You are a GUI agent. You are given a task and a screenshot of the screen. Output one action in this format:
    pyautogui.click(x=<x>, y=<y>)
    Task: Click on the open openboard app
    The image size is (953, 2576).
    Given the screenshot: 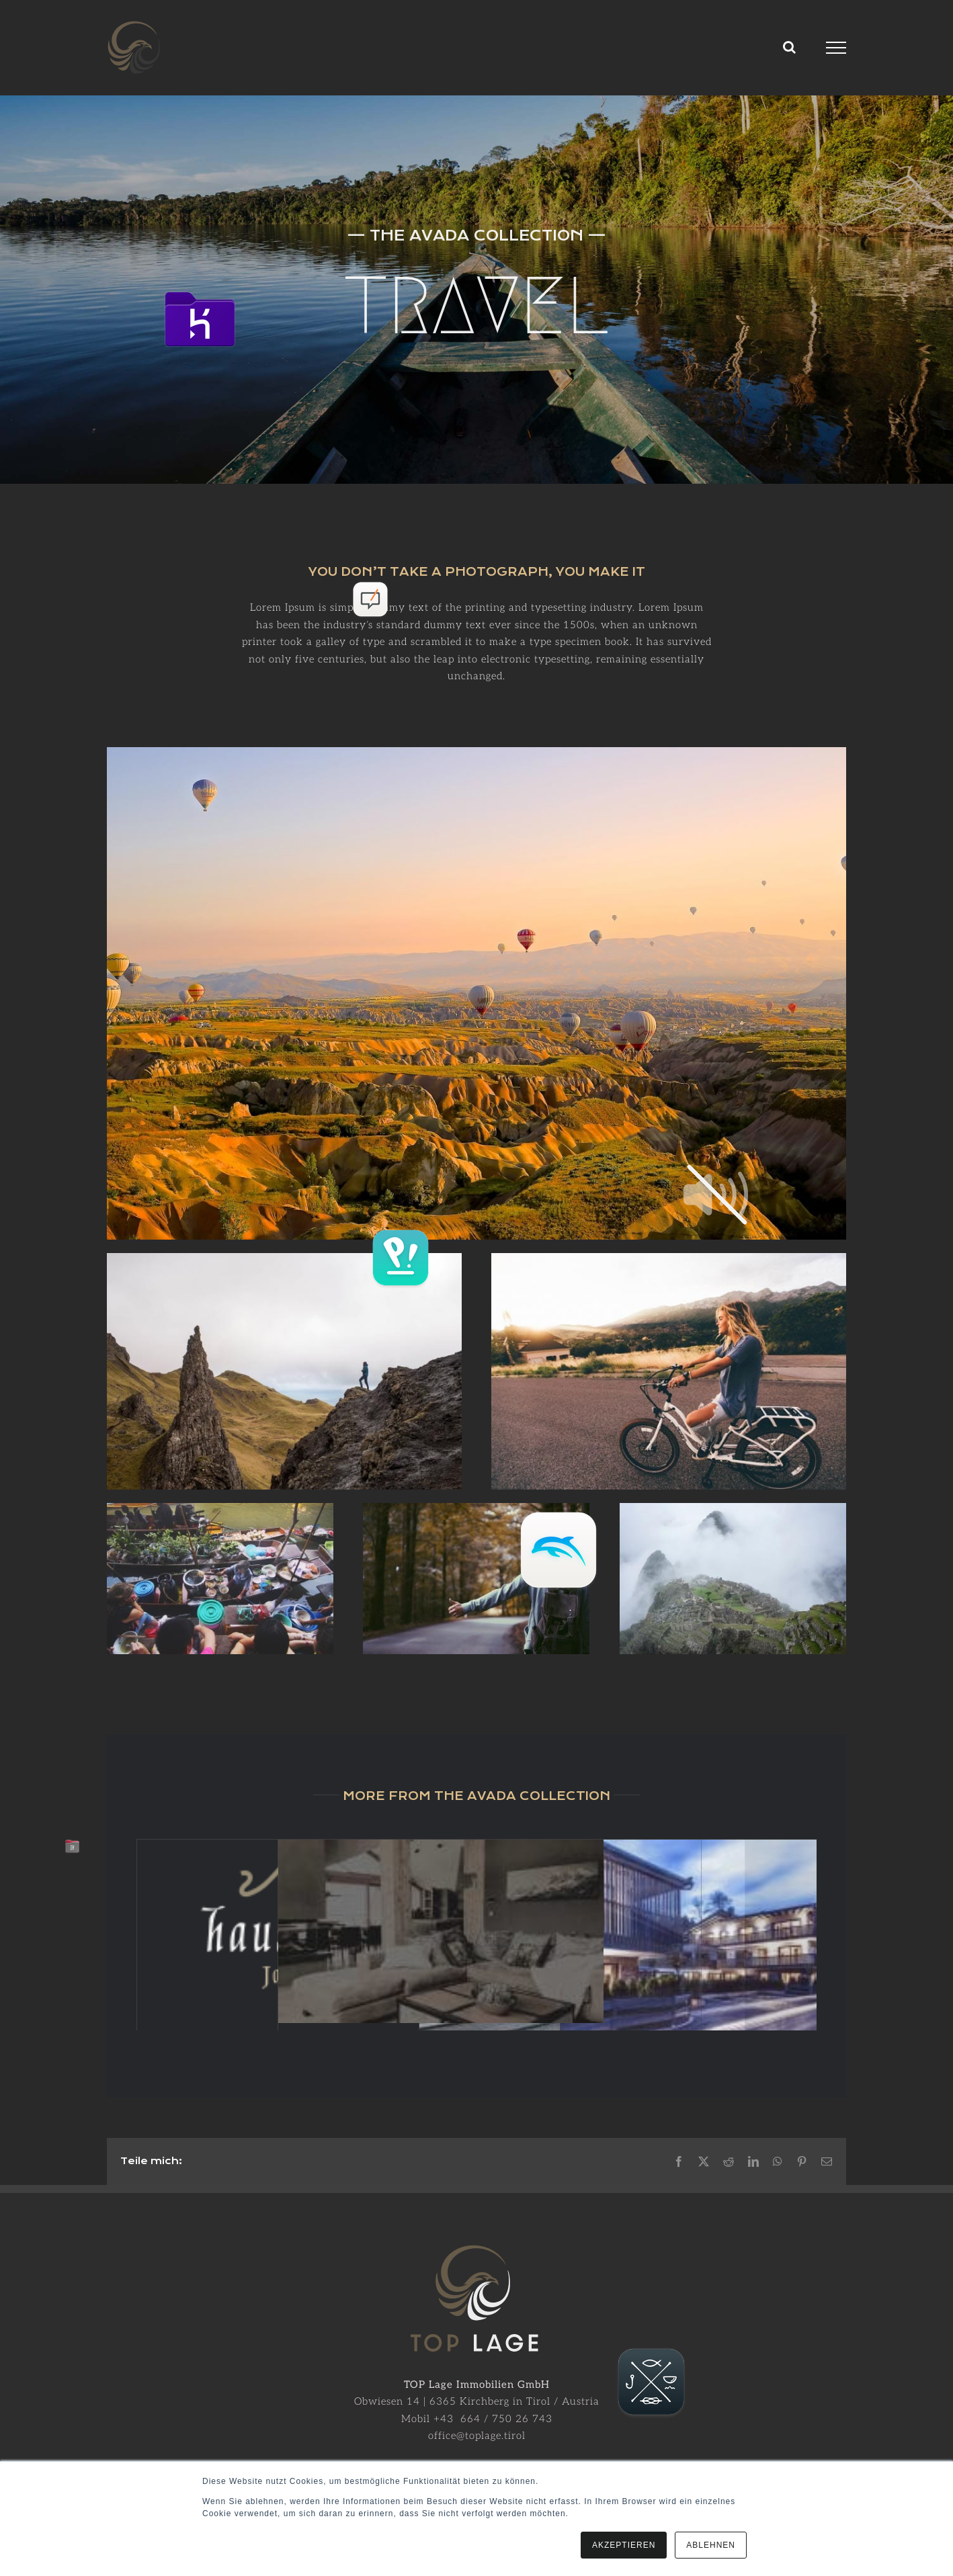 What is the action you would take?
    pyautogui.click(x=370, y=599)
    